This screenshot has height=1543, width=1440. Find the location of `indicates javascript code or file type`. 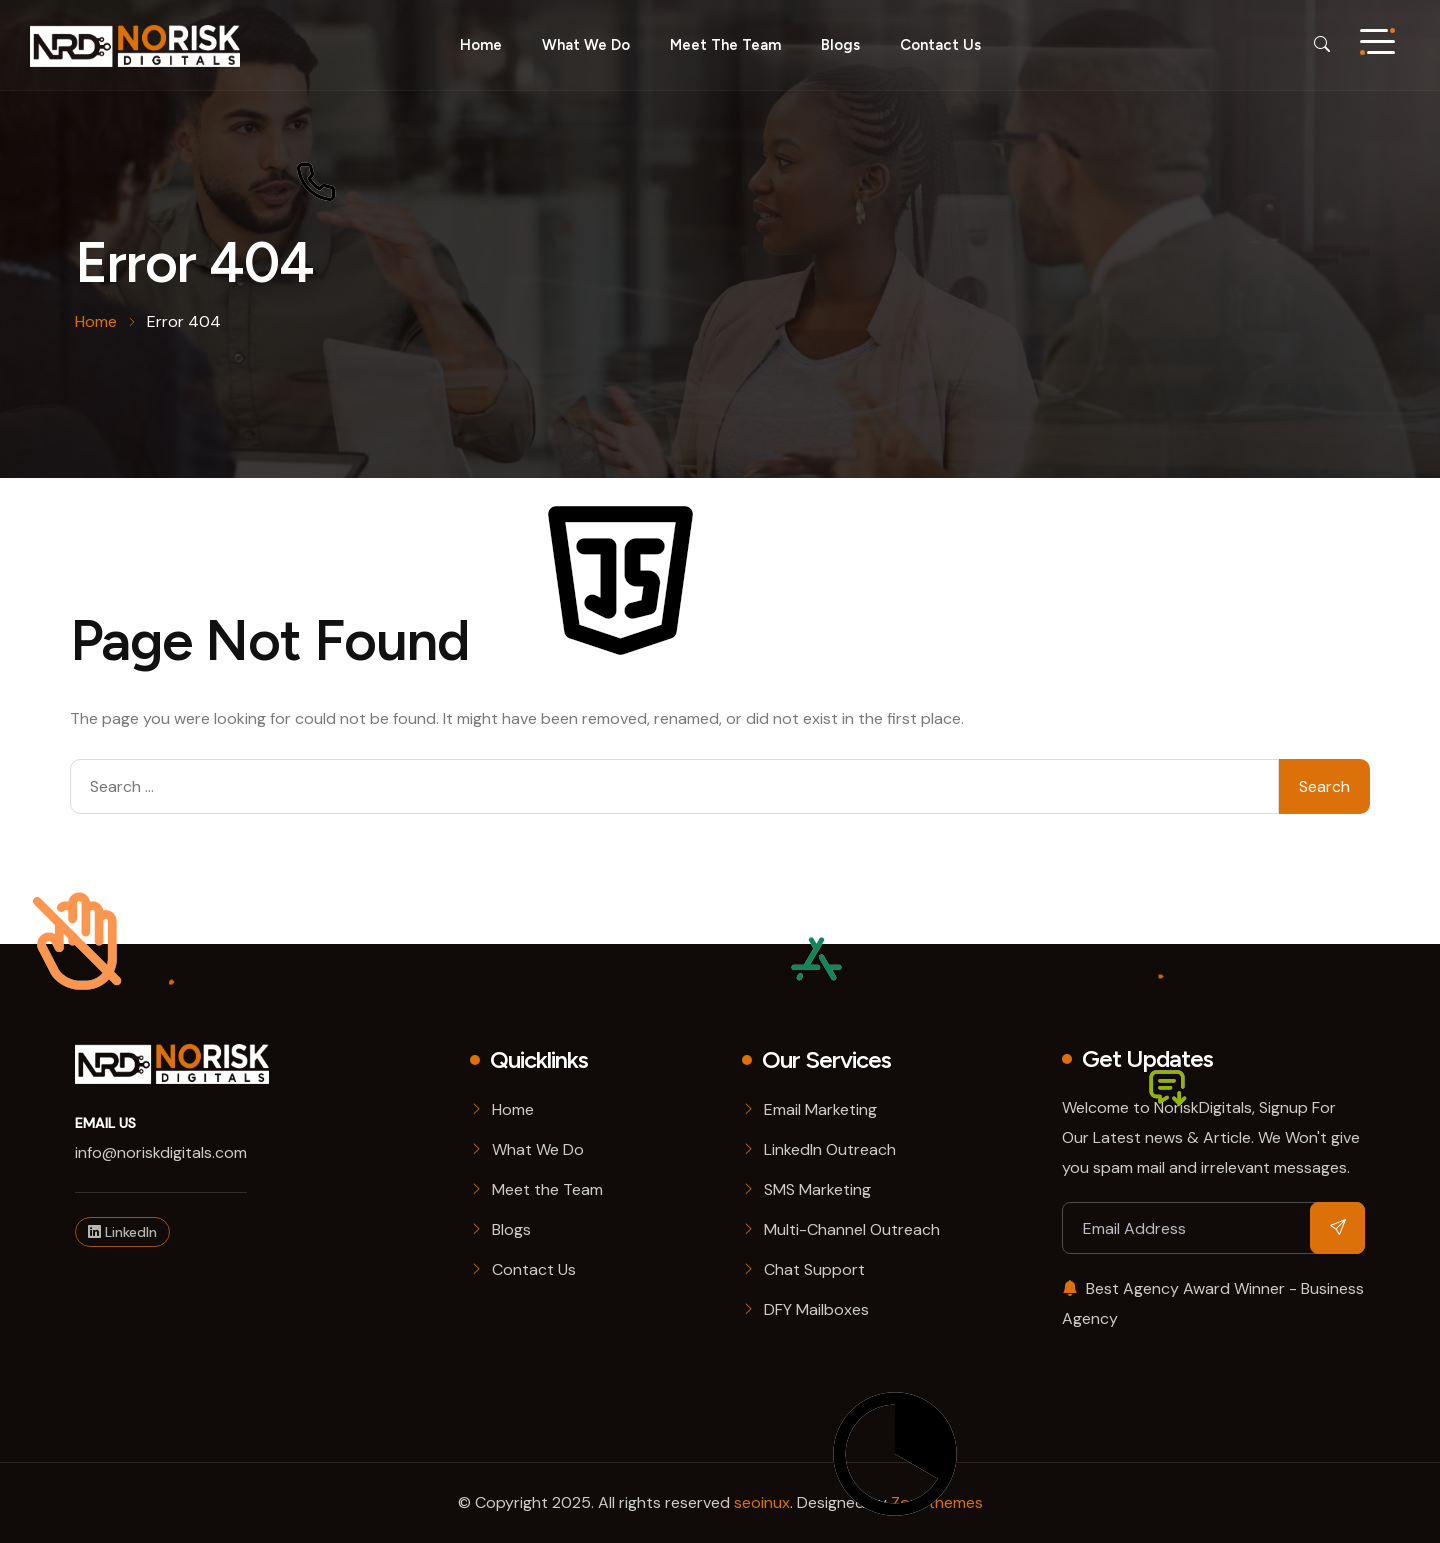

indicates javascript code or file type is located at coordinates (620, 578).